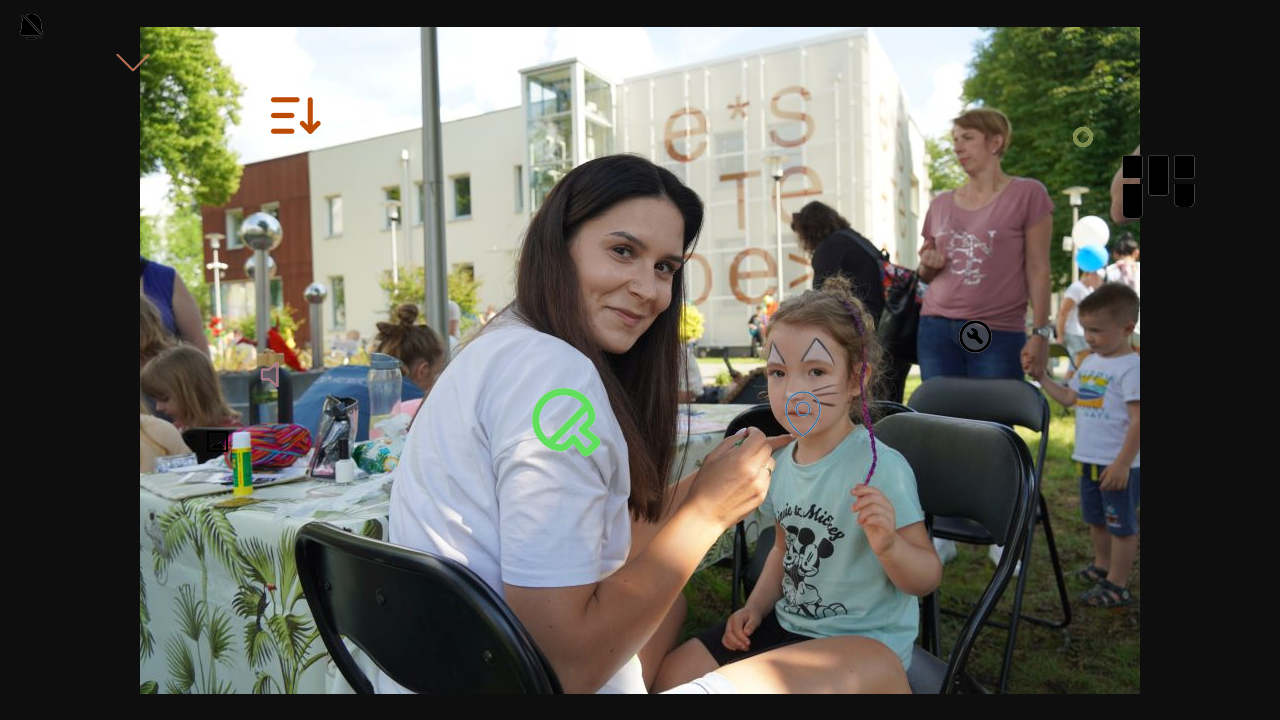 This screenshot has width=1280, height=720. Describe the element at coordinates (294, 115) in the screenshot. I see `sort items in descending order` at that location.